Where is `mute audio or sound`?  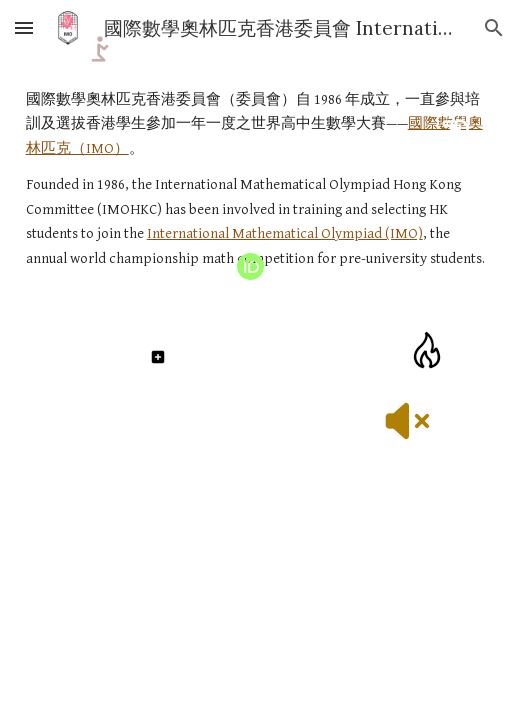
mute audio or sound is located at coordinates (409, 421).